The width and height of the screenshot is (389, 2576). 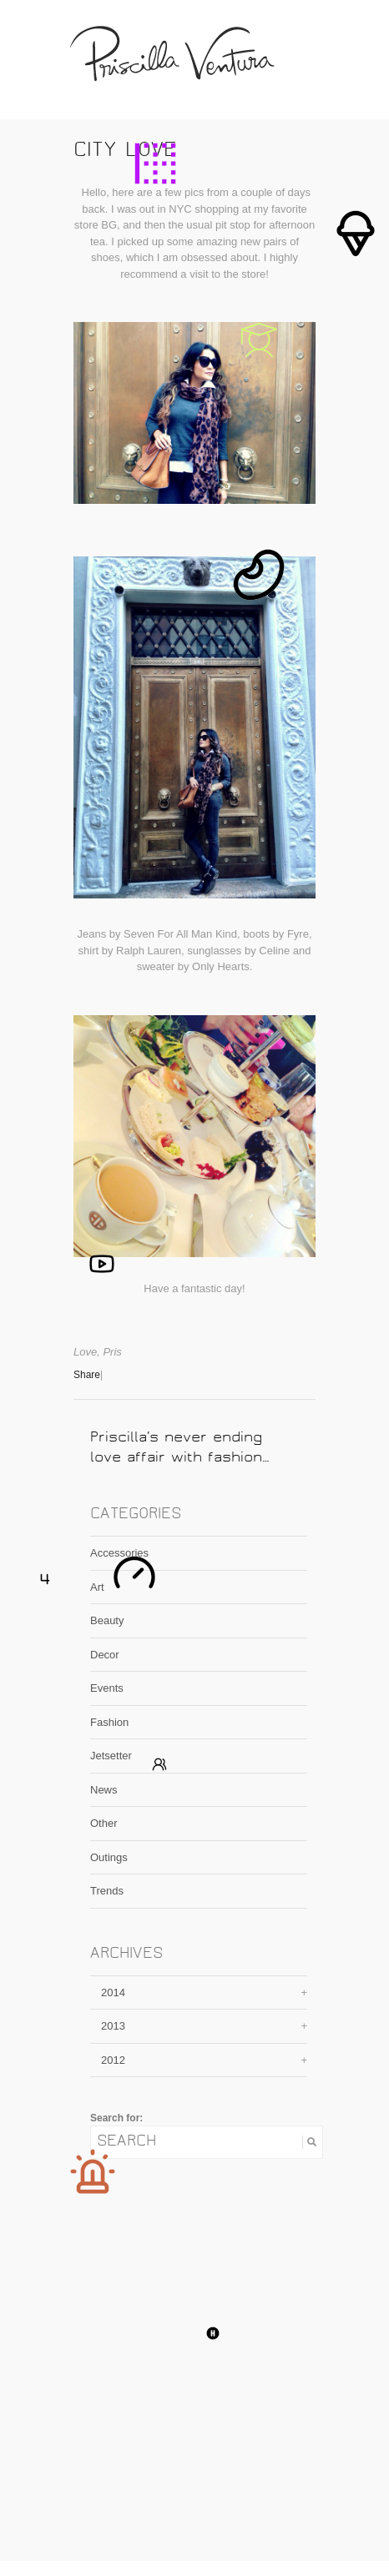 I want to click on find nearby hospitals or medical facilities, so click(x=213, y=2333).